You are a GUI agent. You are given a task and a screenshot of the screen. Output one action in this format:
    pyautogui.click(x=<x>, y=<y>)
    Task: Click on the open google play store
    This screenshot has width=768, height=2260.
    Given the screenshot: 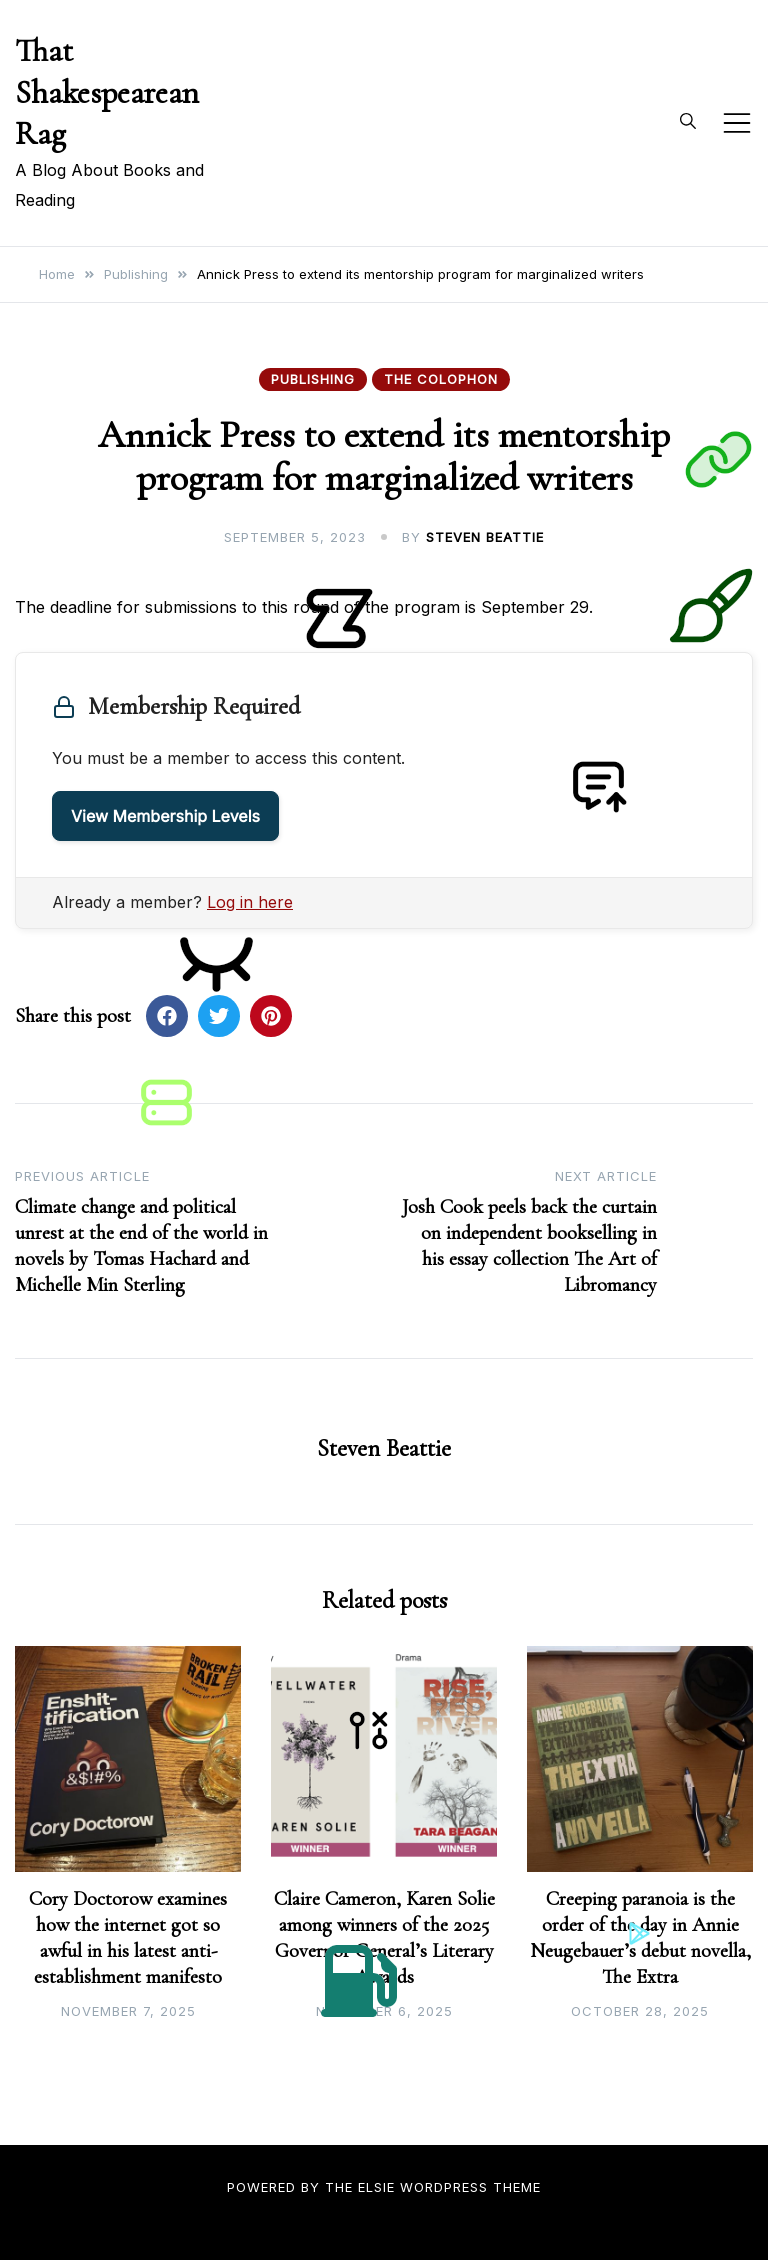 What is the action you would take?
    pyautogui.click(x=639, y=1933)
    